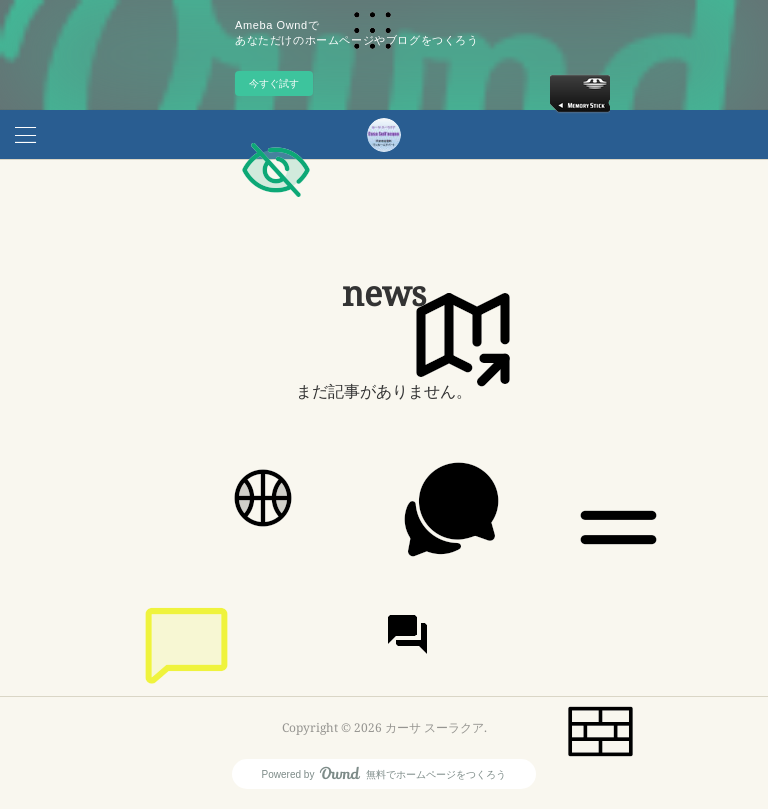 The image size is (768, 809). What do you see at coordinates (600, 731) in the screenshot?
I see `access firewall or security settings` at bounding box center [600, 731].